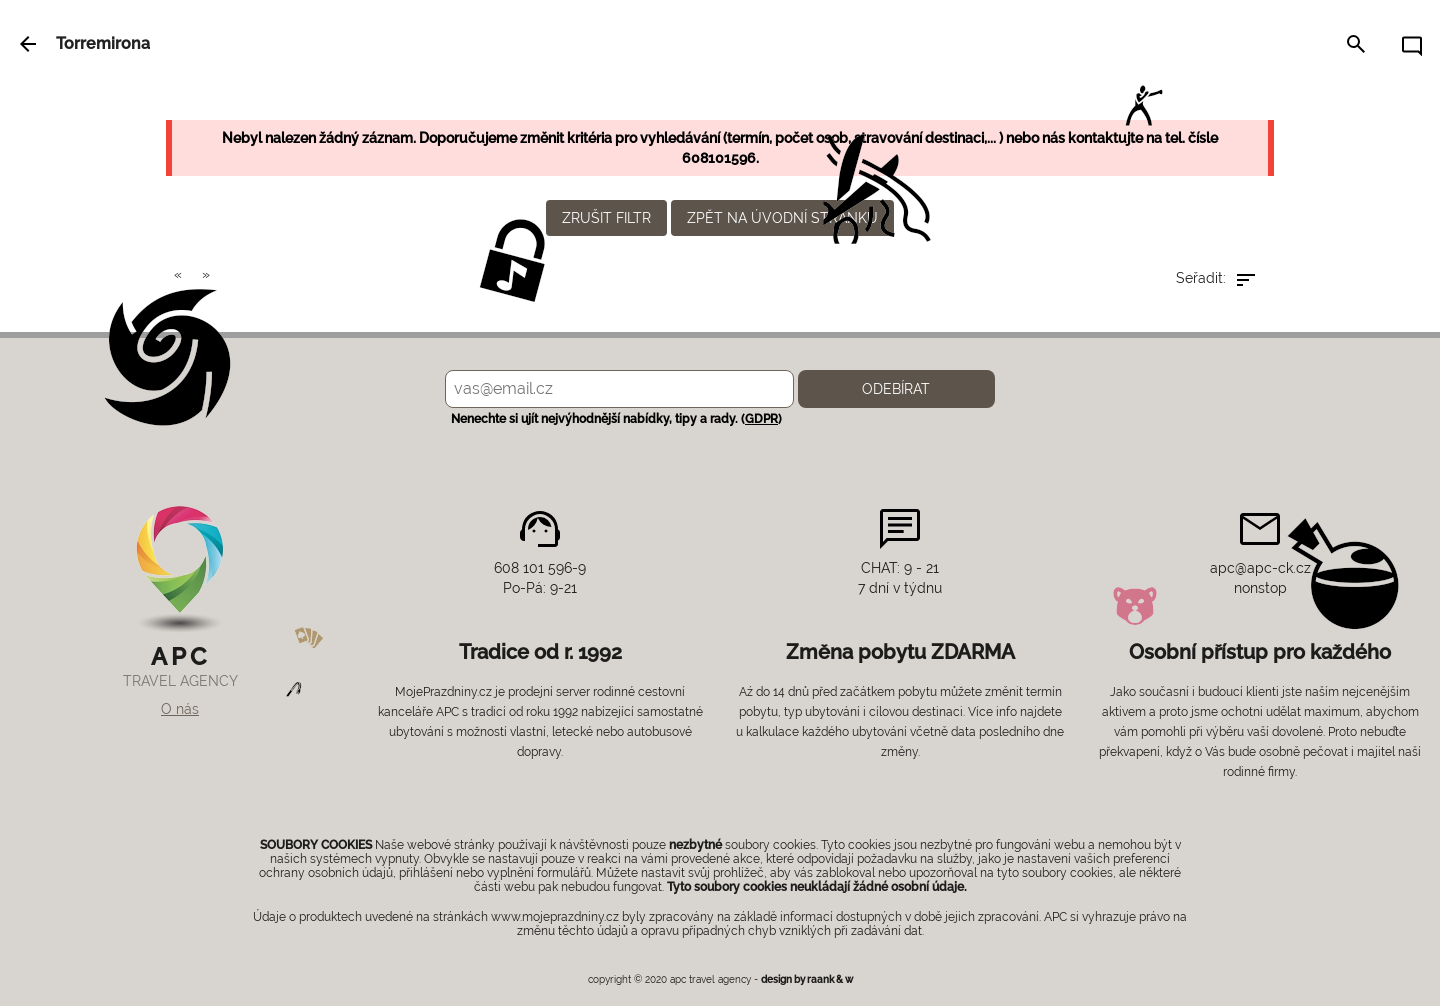 Image resolution: width=1440 pixels, height=1006 pixels. What do you see at coordinates (309, 638) in the screenshot?
I see `access card games or poker` at bounding box center [309, 638].